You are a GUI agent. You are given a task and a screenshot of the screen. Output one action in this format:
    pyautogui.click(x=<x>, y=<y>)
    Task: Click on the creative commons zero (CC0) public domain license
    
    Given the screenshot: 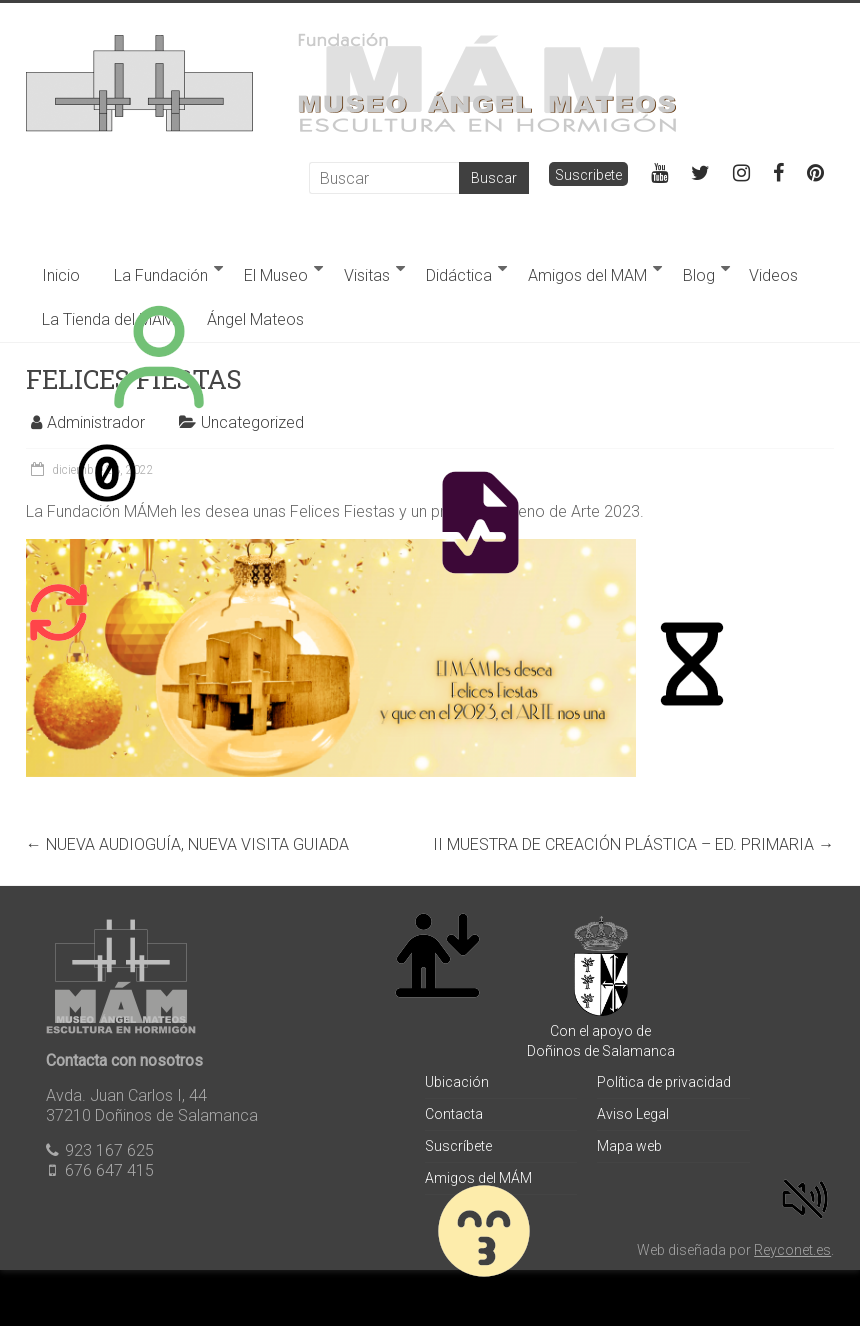 What is the action you would take?
    pyautogui.click(x=107, y=473)
    